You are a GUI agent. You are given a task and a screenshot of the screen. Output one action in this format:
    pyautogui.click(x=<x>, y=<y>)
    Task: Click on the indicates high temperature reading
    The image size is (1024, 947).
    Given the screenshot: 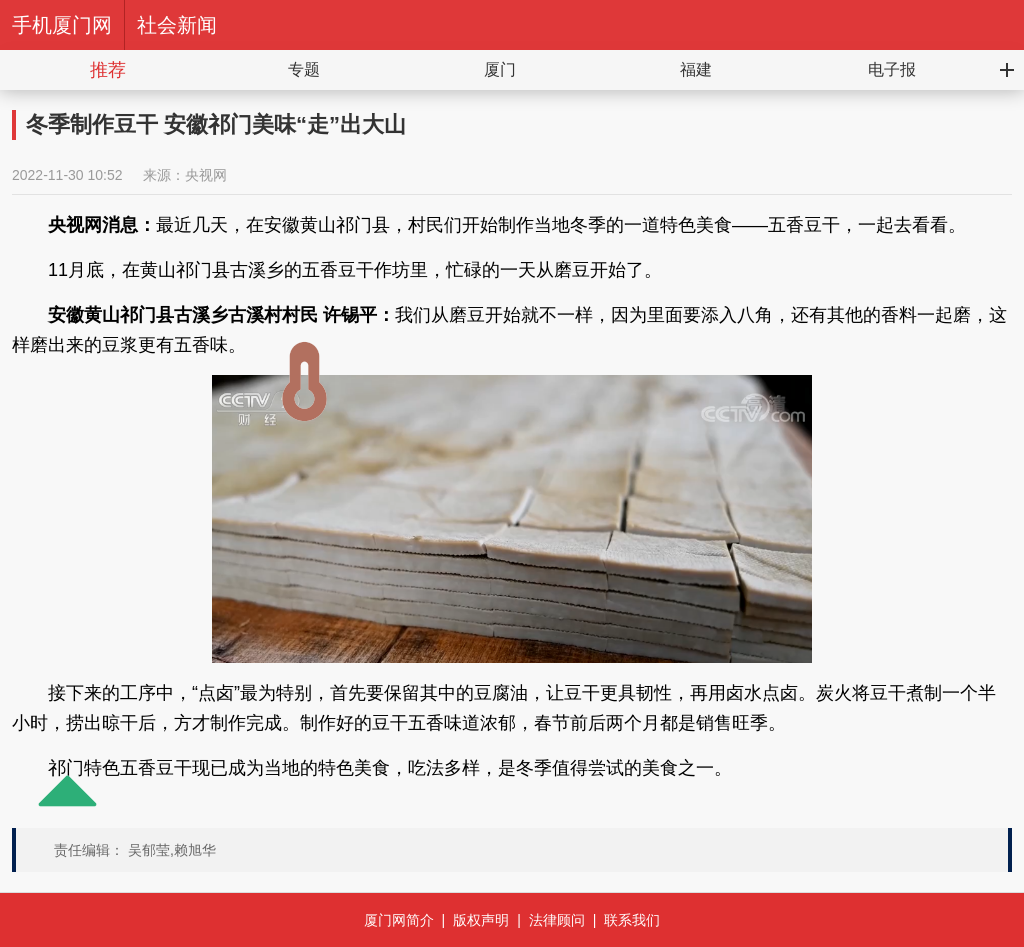 What is the action you would take?
    pyautogui.click(x=304, y=381)
    